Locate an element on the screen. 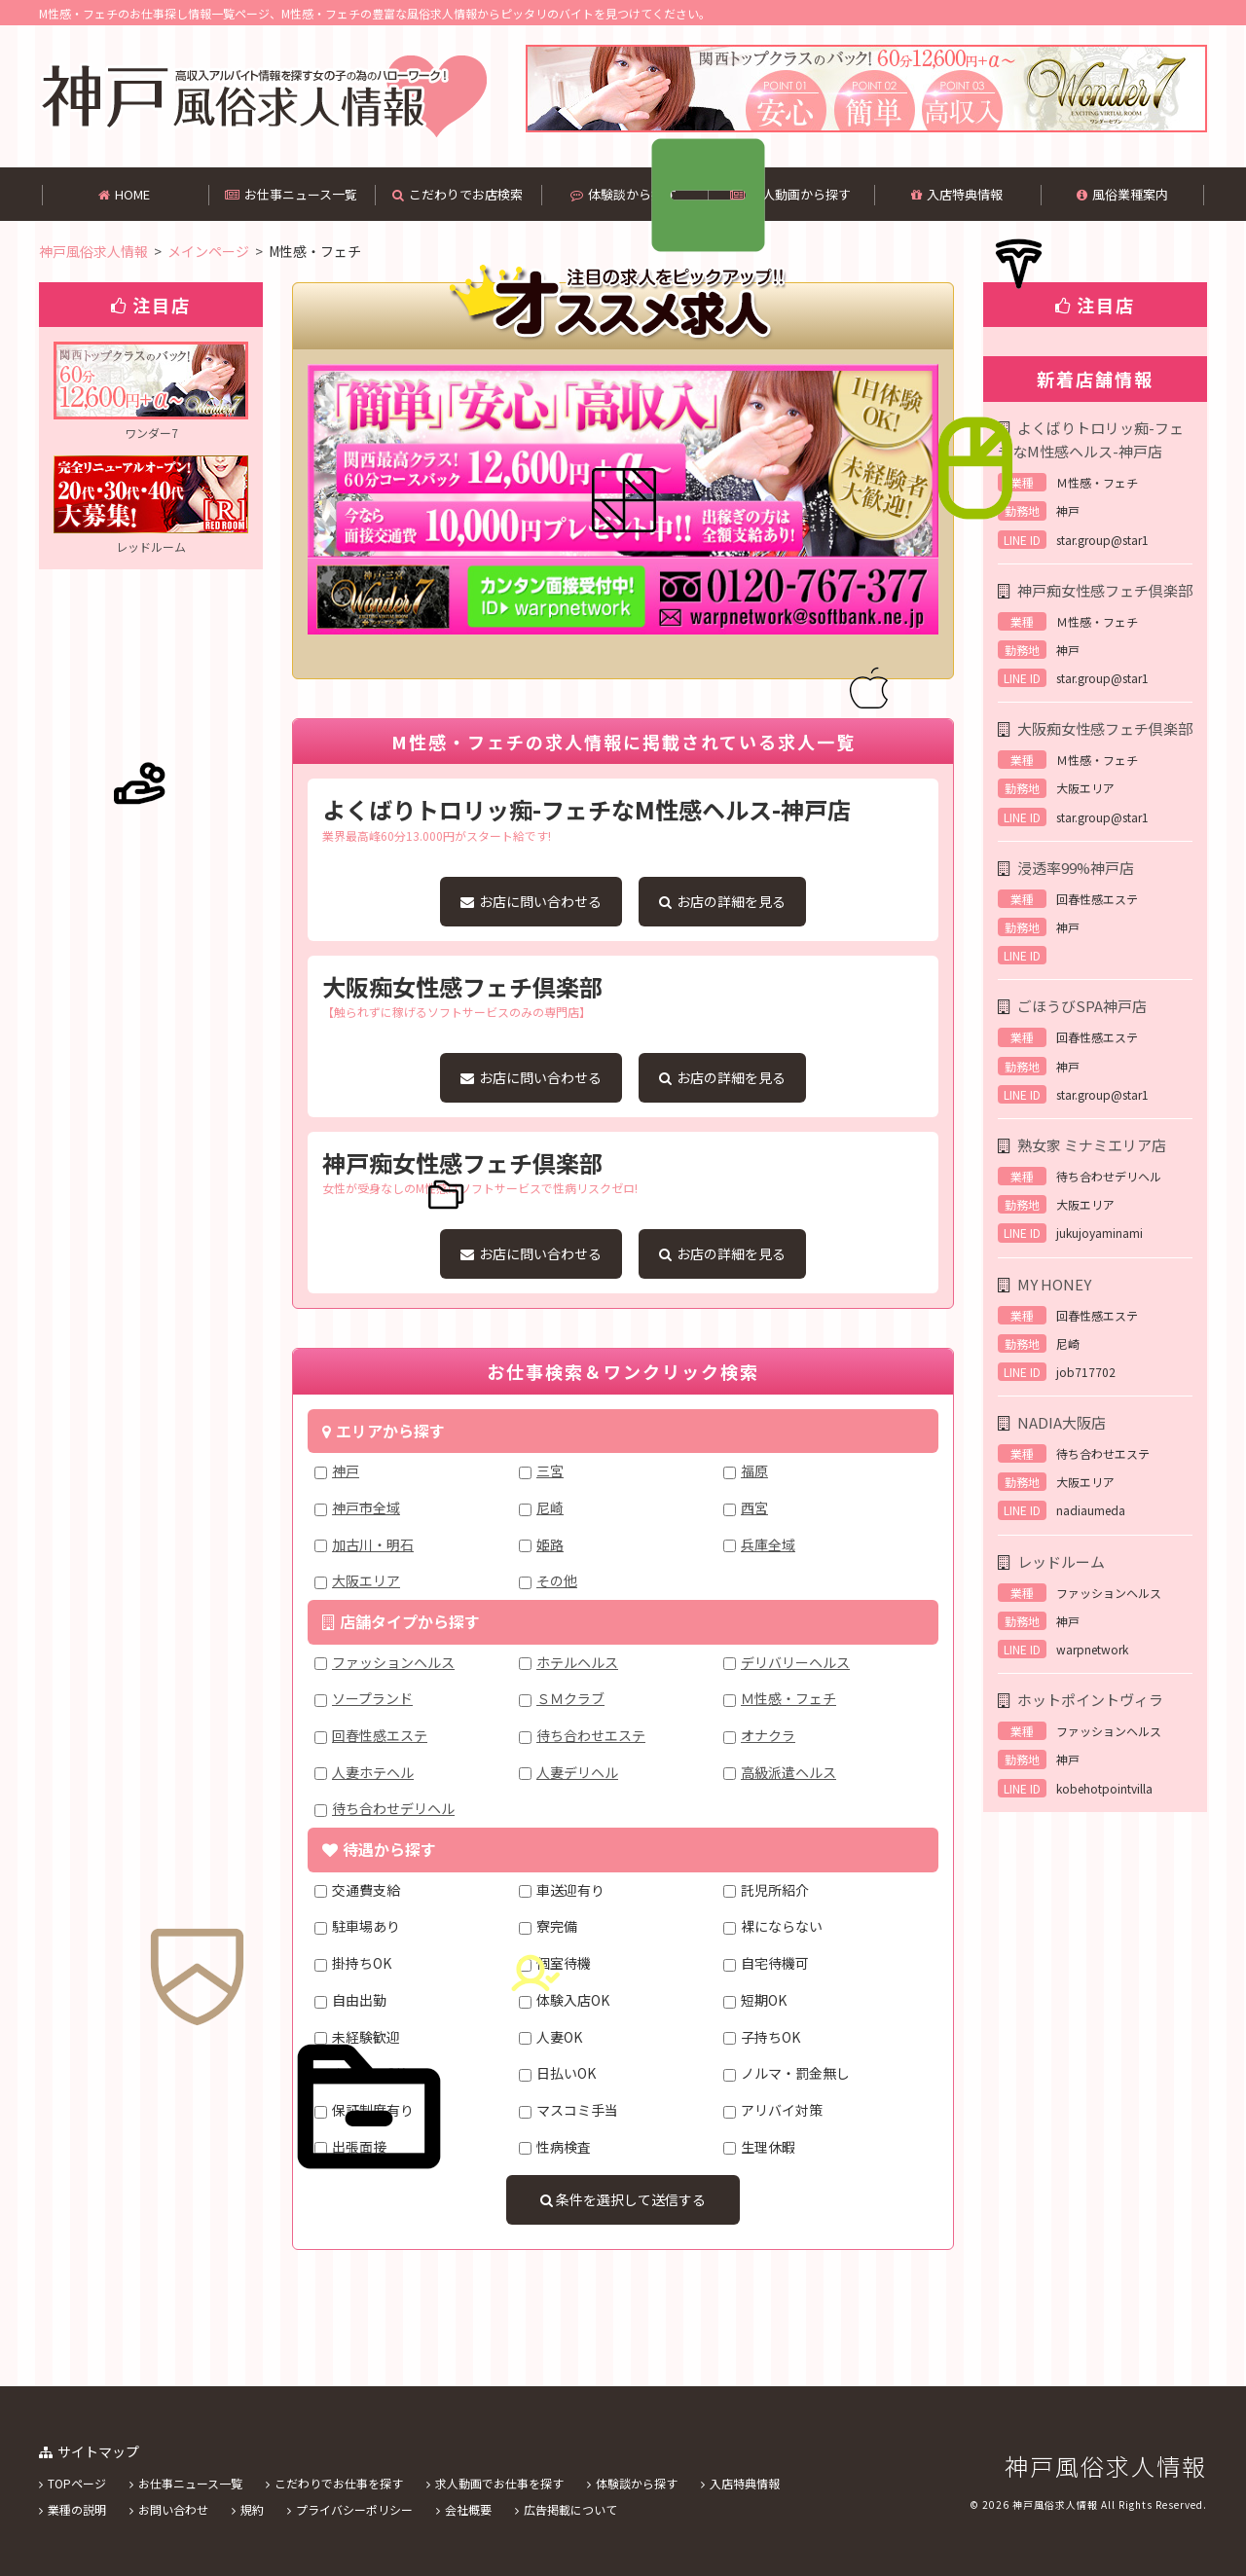 The image size is (1246, 2576). user verified or approved is located at coordinates (534, 1975).